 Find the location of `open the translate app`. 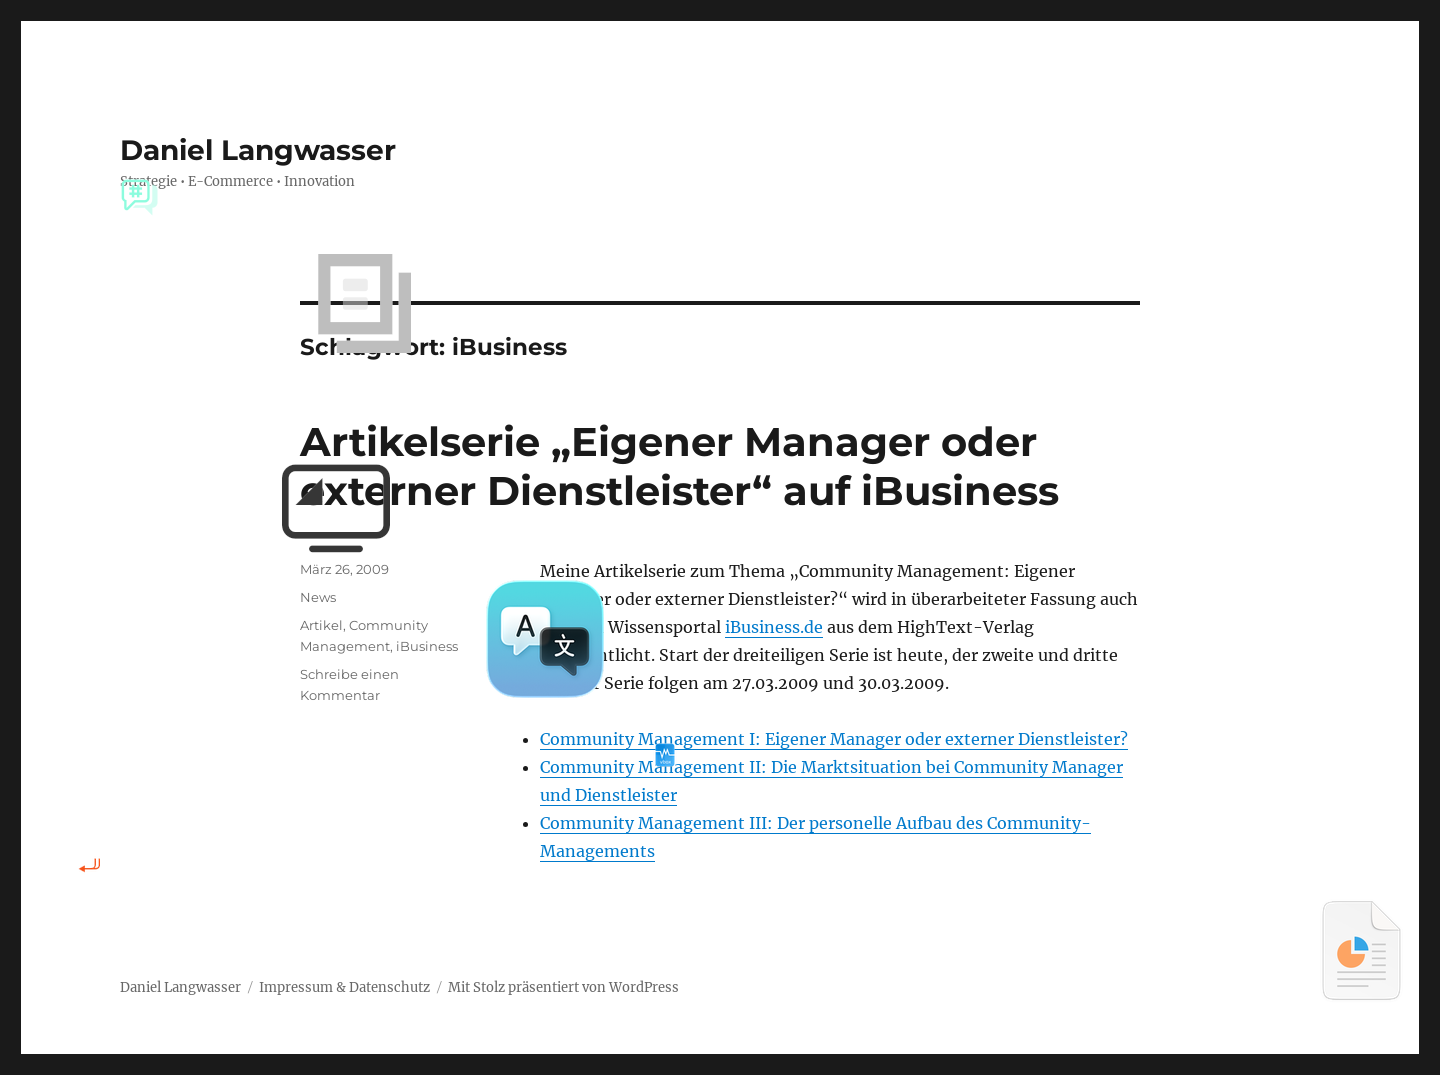

open the translate app is located at coordinates (545, 639).